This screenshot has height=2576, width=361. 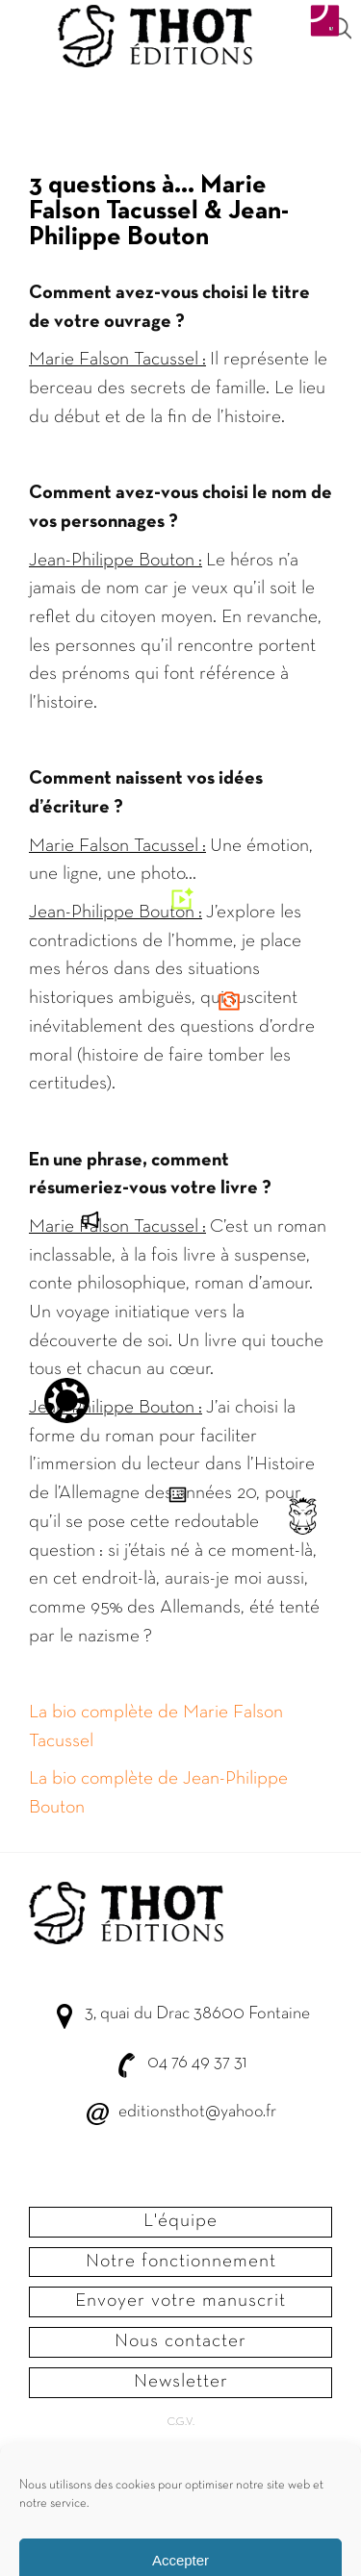 I want to click on switch between front and rear camera, so click(x=229, y=1001).